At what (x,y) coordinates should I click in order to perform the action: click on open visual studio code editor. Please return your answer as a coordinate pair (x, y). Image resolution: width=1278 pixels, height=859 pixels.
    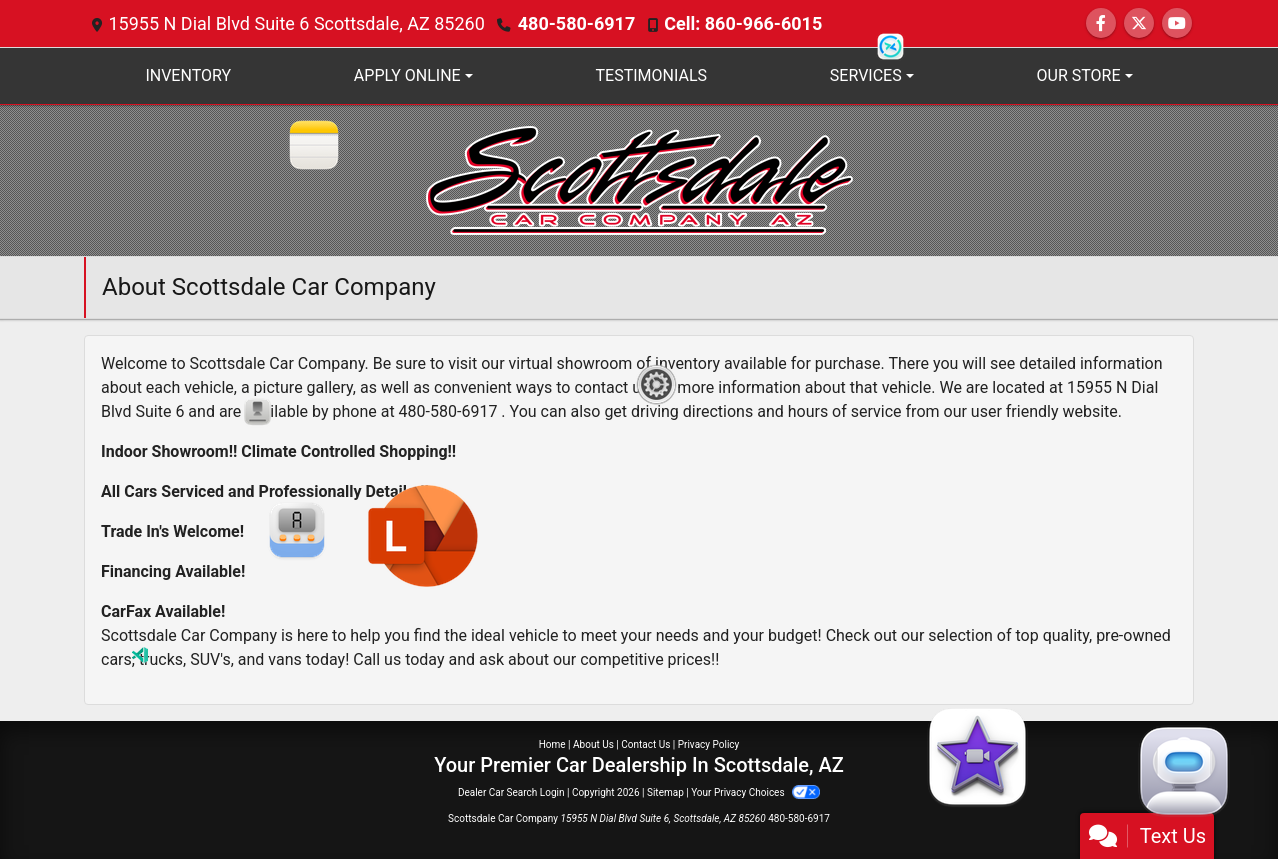
    Looking at the image, I should click on (140, 655).